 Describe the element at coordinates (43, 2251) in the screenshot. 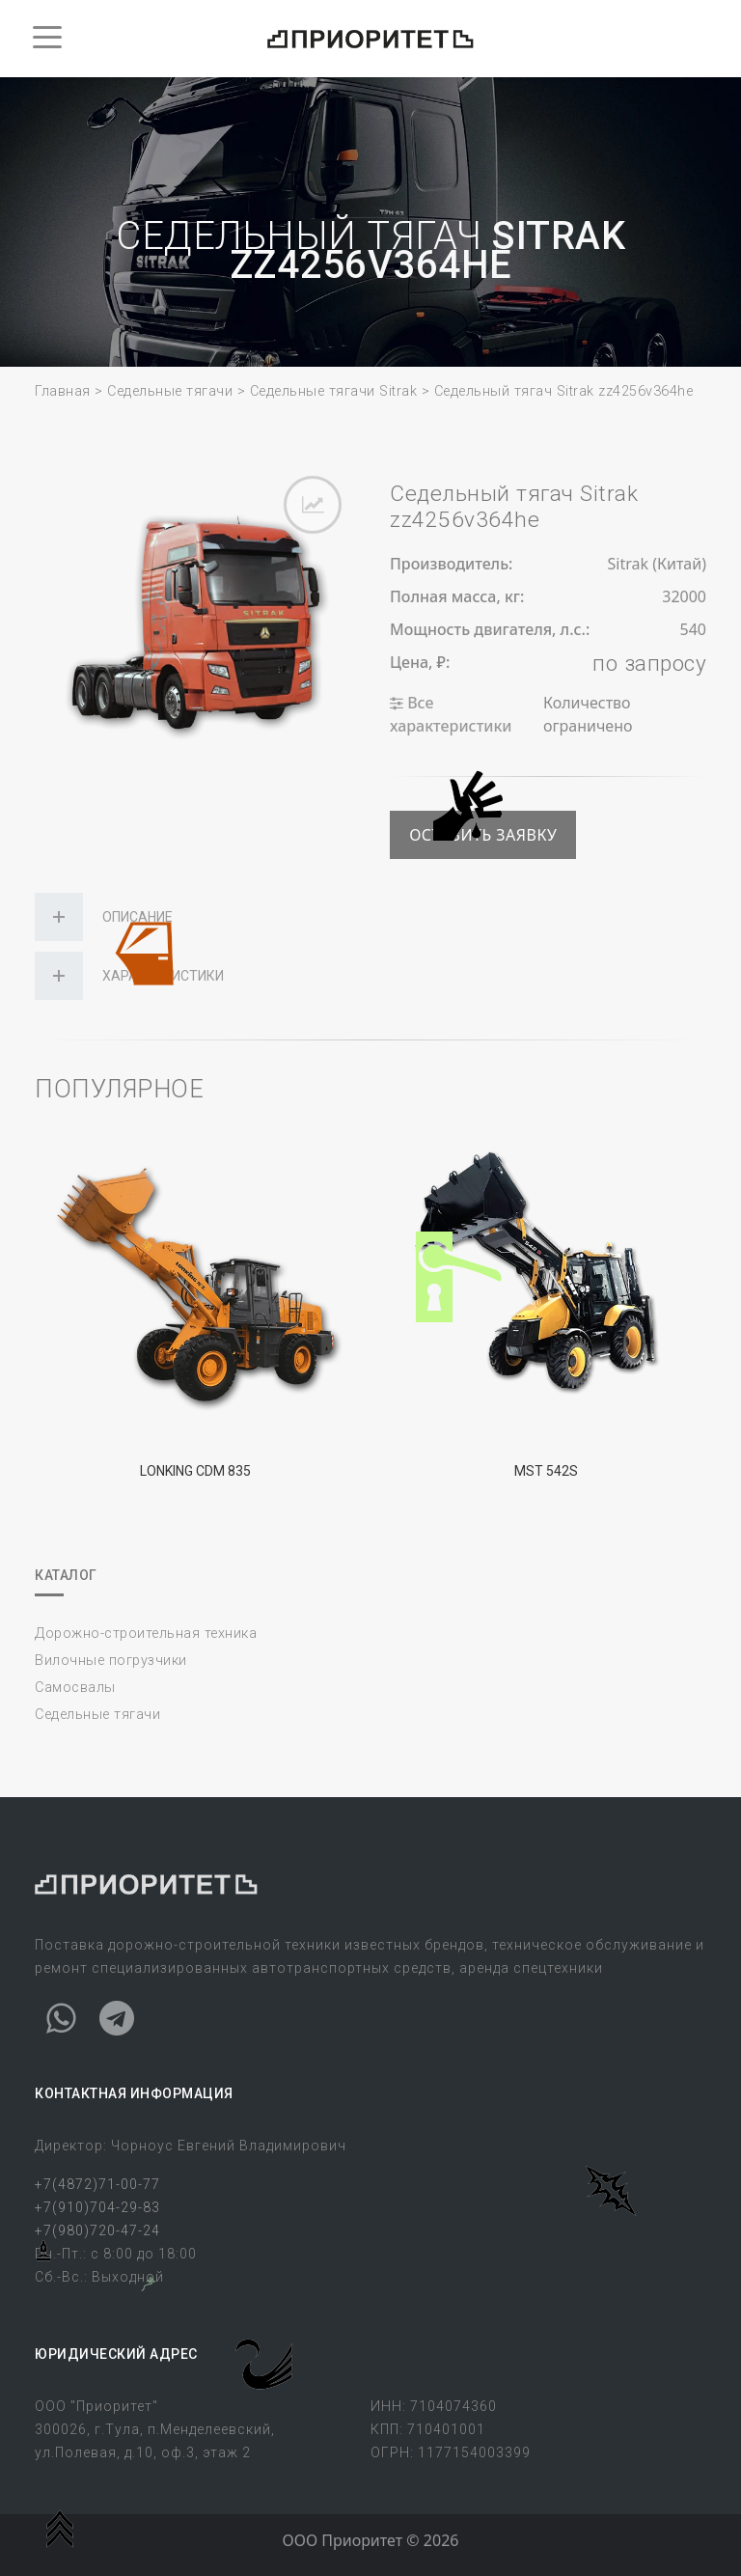

I see `select the bishop piece in a chess game` at that location.